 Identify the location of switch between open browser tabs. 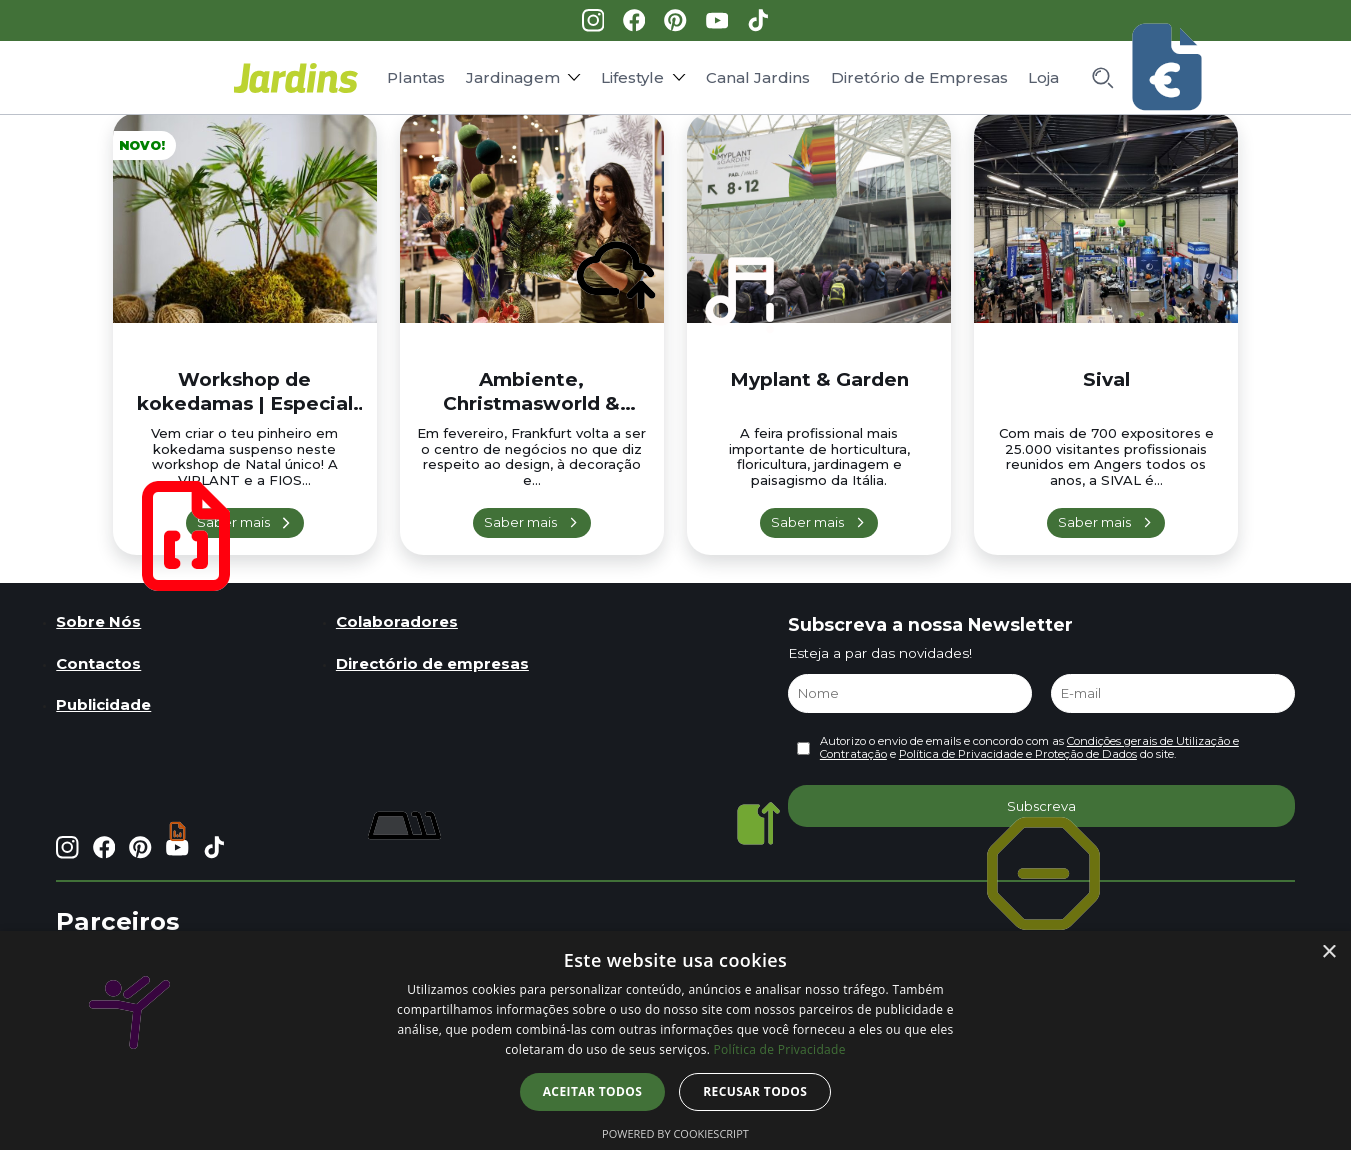
(404, 825).